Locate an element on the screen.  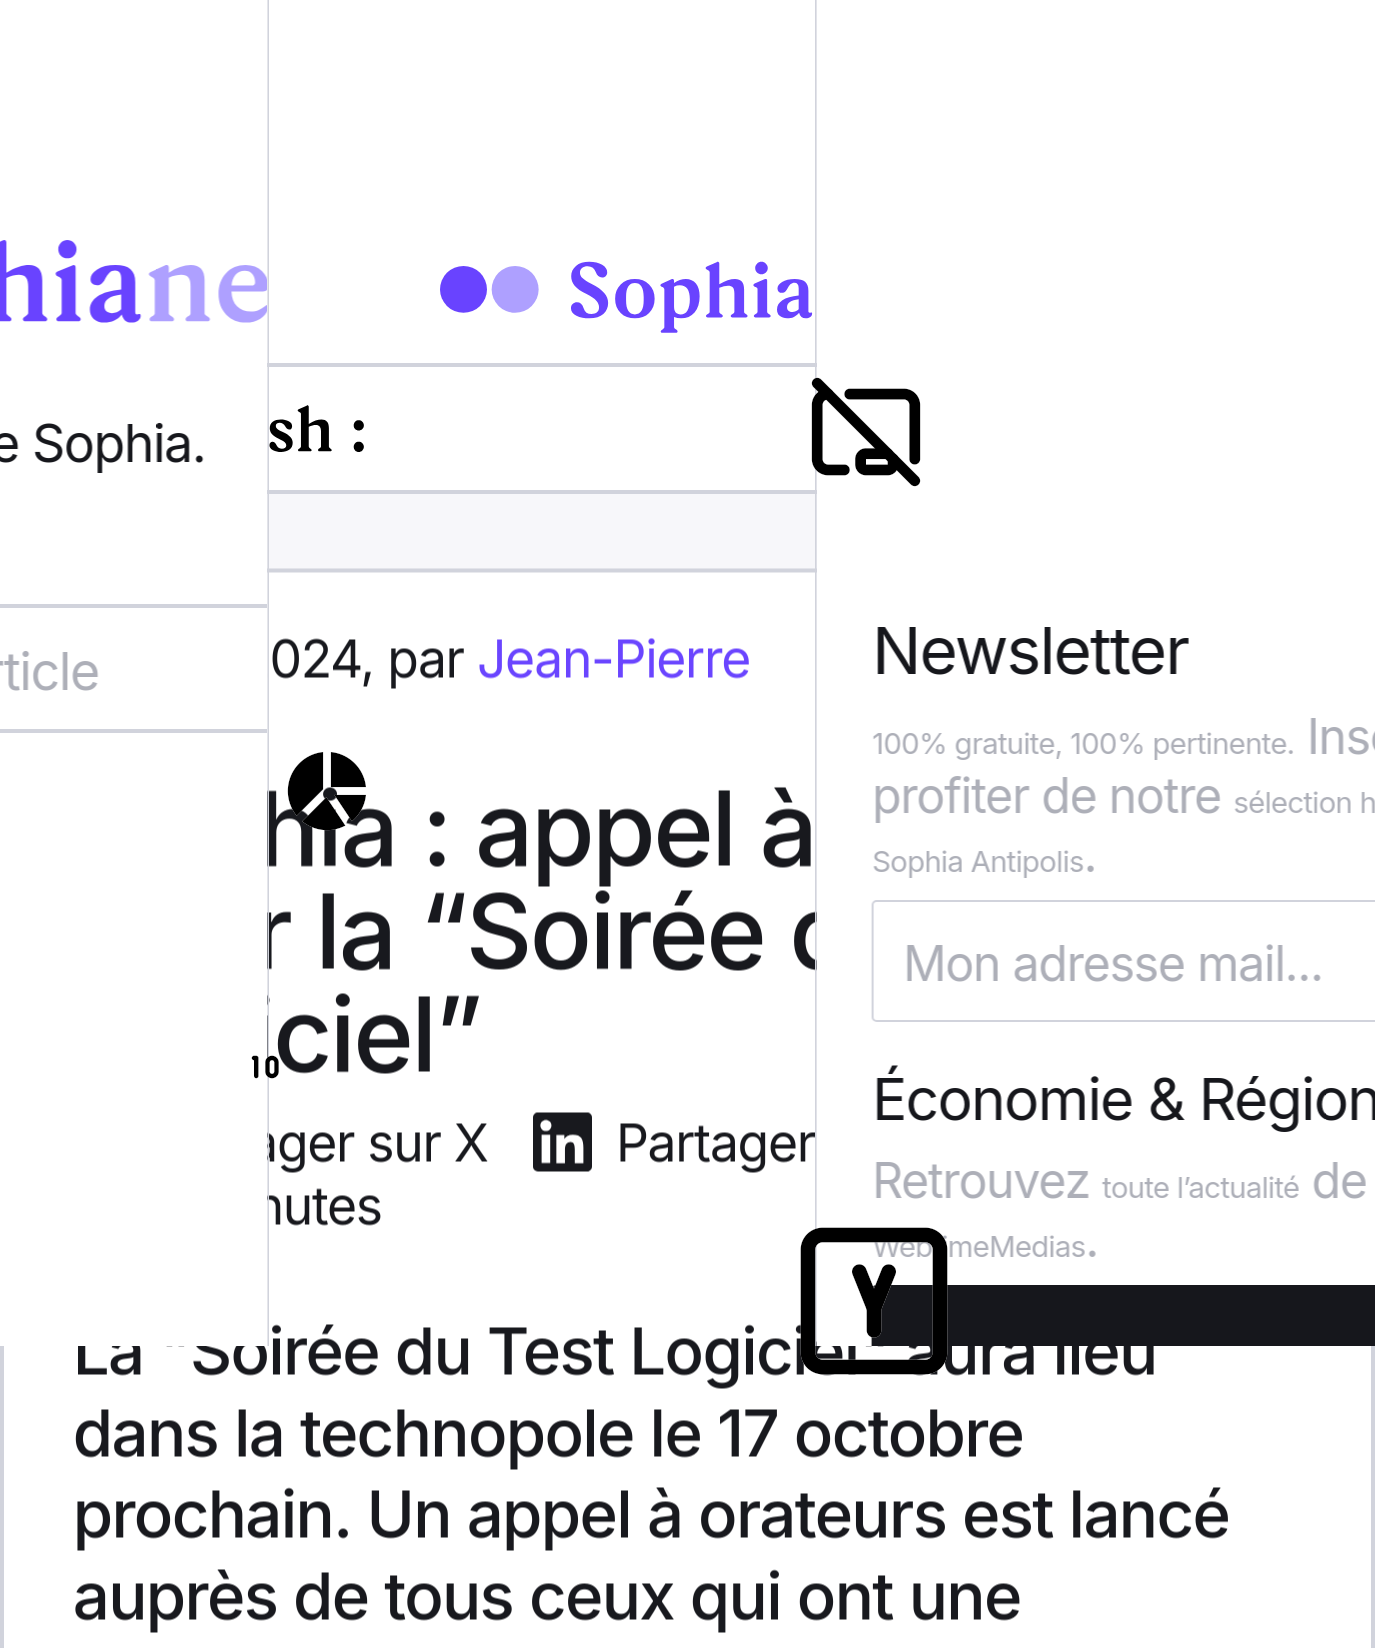
indicates a keyboard key or shortcut for the letter Y is located at coordinates (874, 1301).